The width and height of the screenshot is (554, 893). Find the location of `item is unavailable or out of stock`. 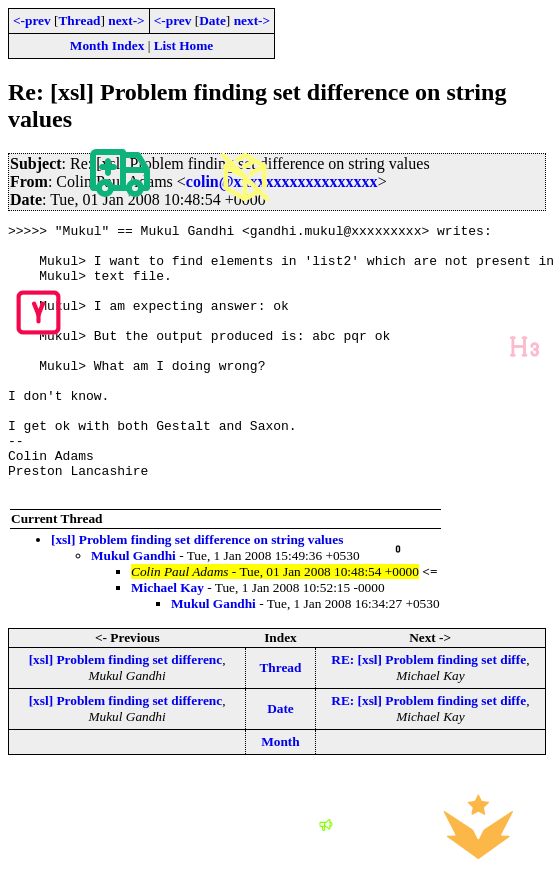

item is unavailable or out of stock is located at coordinates (245, 177).